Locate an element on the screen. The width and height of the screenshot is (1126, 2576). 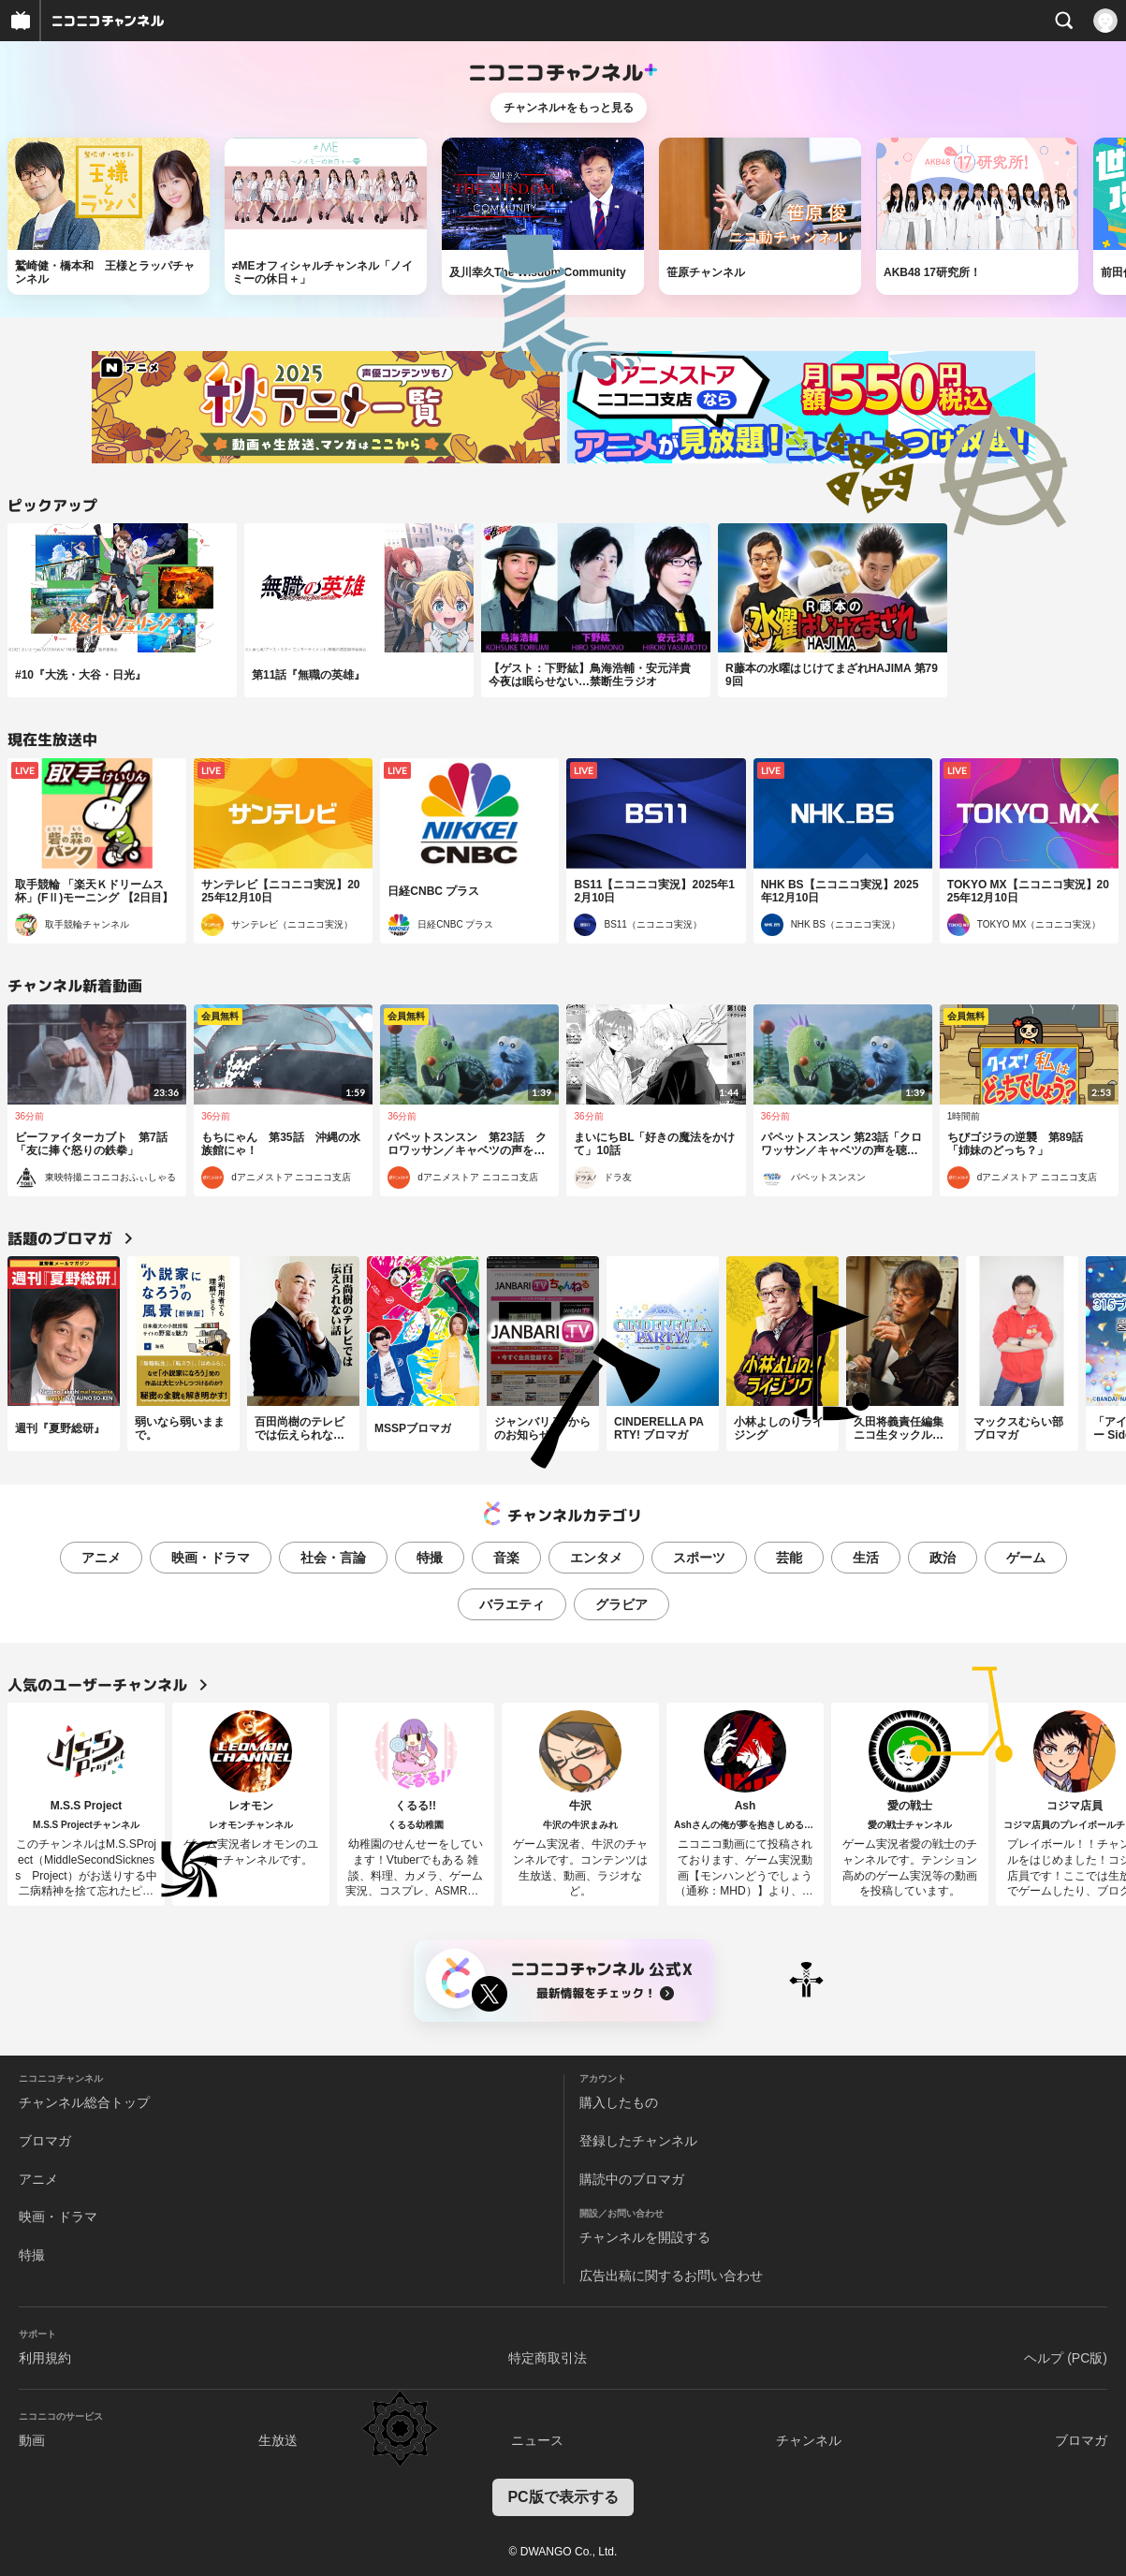
browse mexican food options is located at coordinates (870, 468).